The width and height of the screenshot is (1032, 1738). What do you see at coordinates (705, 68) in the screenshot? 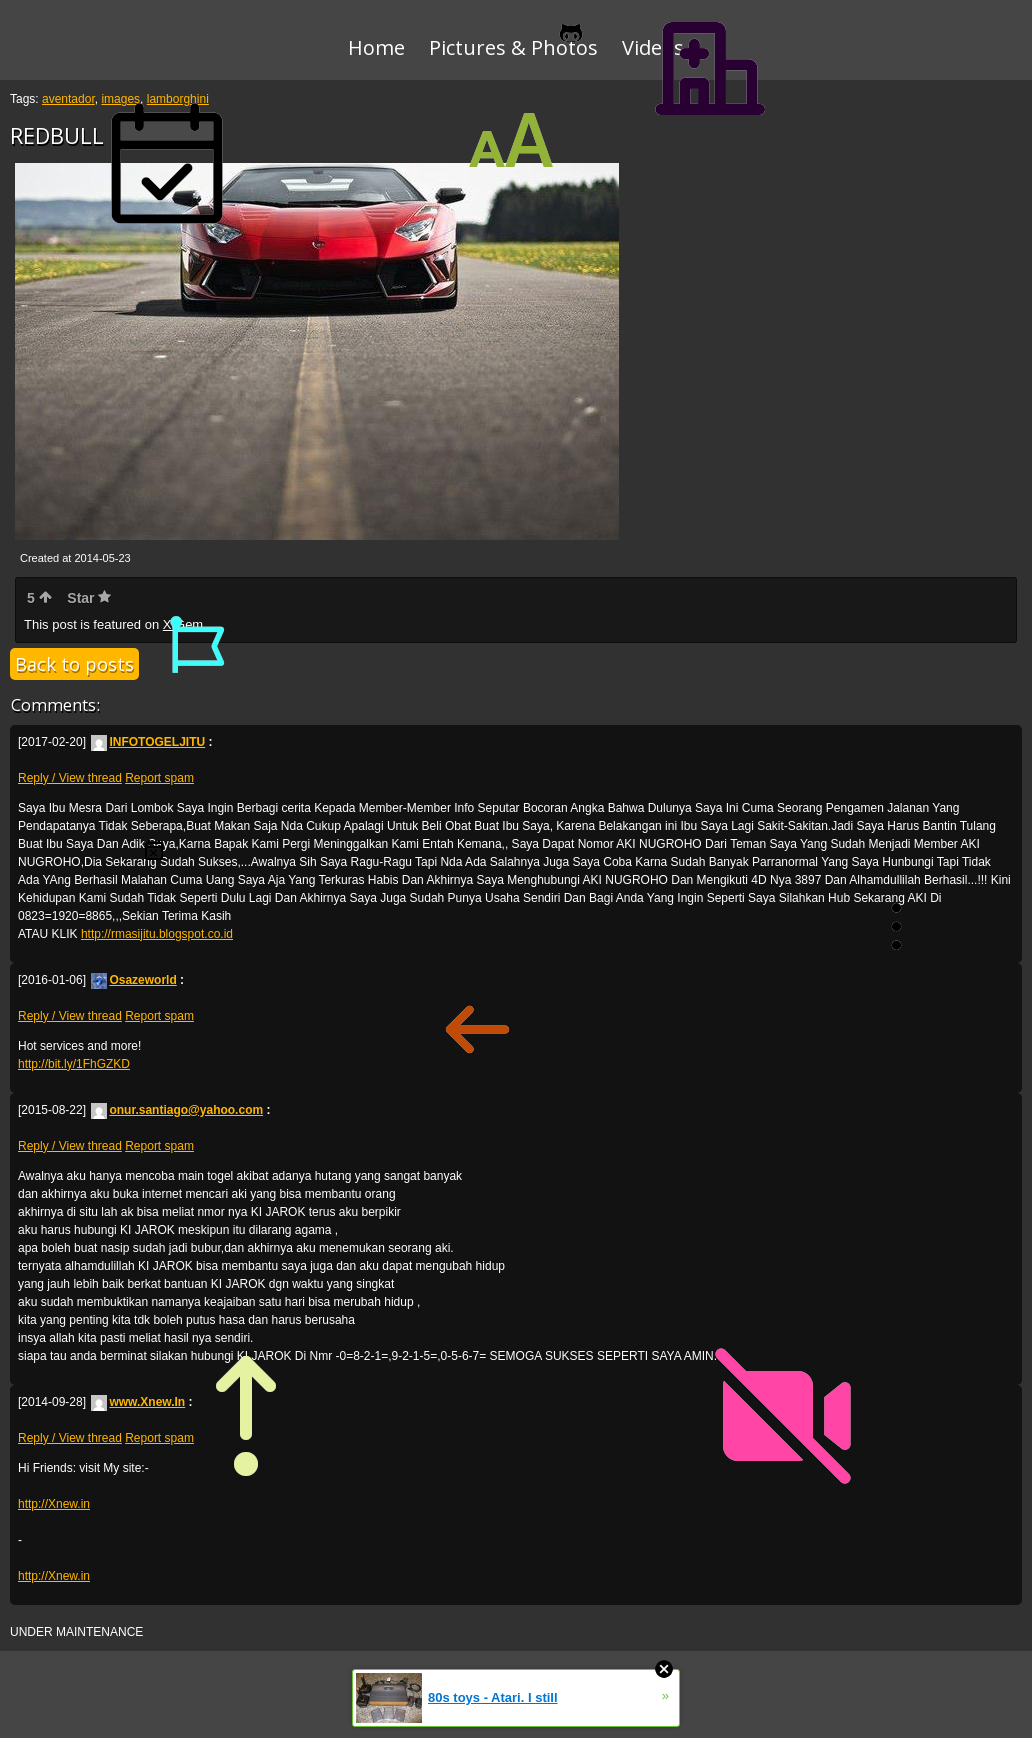
I see `find nearby hospitals or medical facilities` at bounding box center [705, 68].